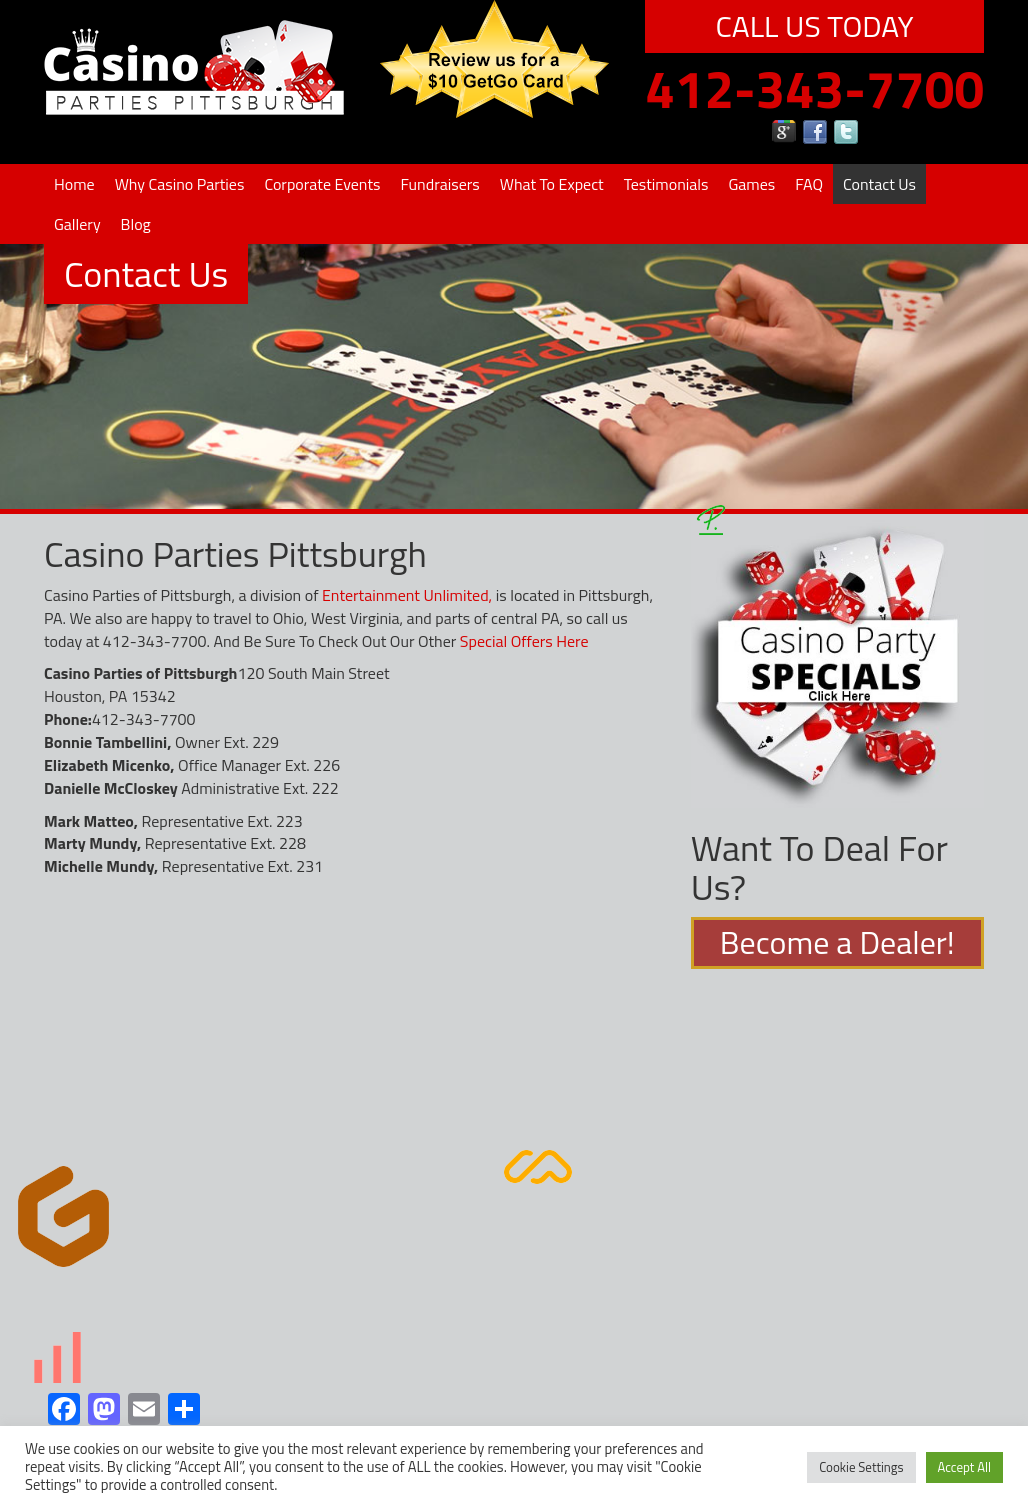 The width and height of the screenshot is (1028, 1508). I want to click on open personio HR management app, so click(711, 520).